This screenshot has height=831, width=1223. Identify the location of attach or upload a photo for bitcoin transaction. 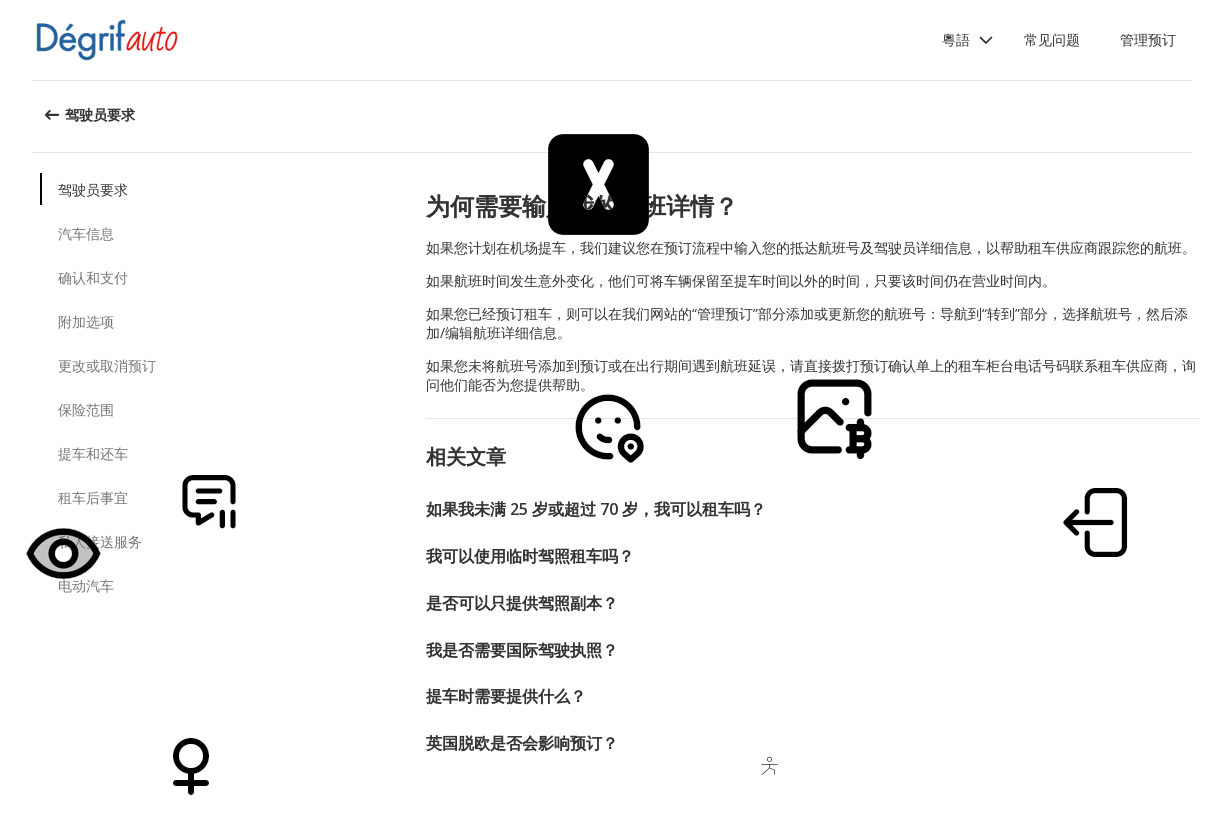
(834, 416).